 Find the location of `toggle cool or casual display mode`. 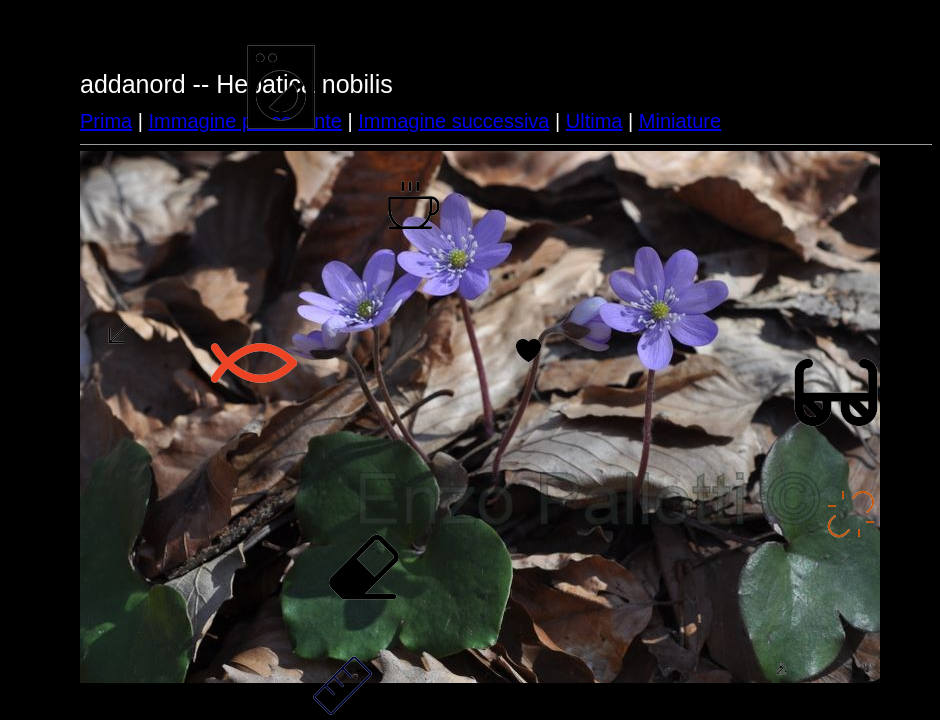

toggle cool or casual display mode is located at coordinates (836, 394).